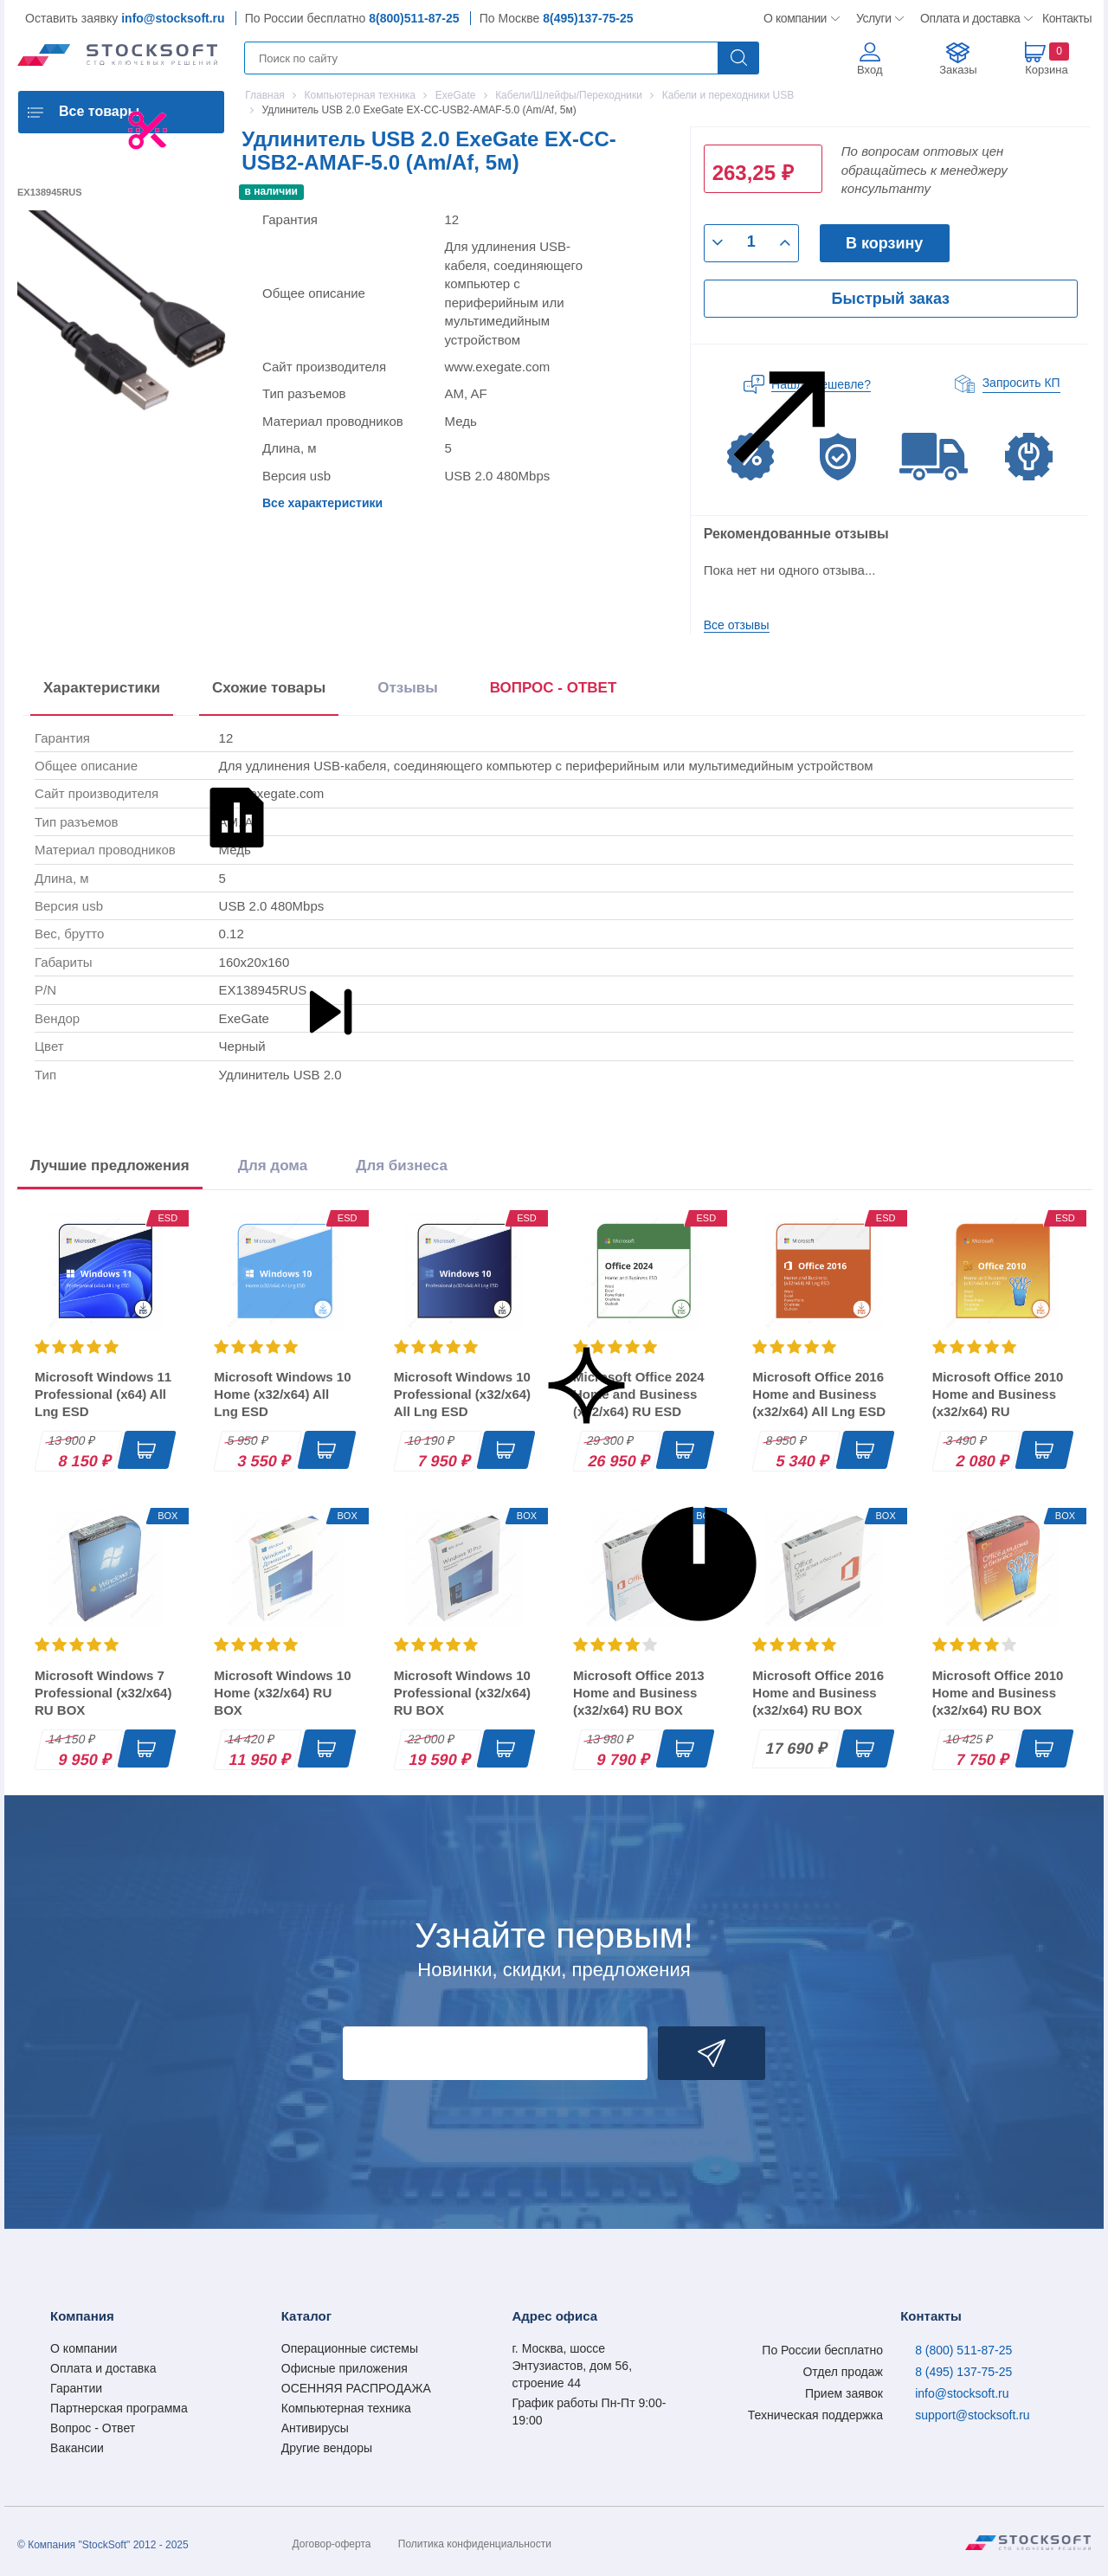  What do you see at coordinates (147, 130) in the screenshot?
I see `cut selected content to clipboard` at bounding box center [147, 130].